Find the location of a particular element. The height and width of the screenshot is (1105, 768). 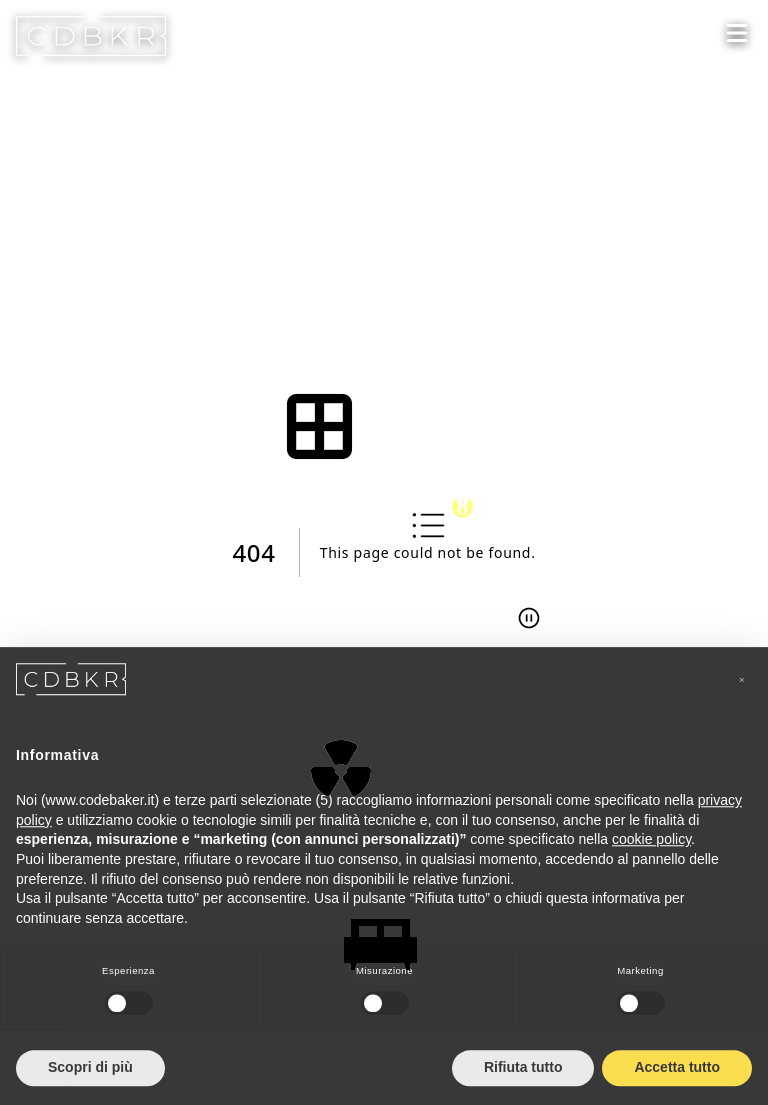

view items in a bulleted list format is located at coordinates (428, 525).